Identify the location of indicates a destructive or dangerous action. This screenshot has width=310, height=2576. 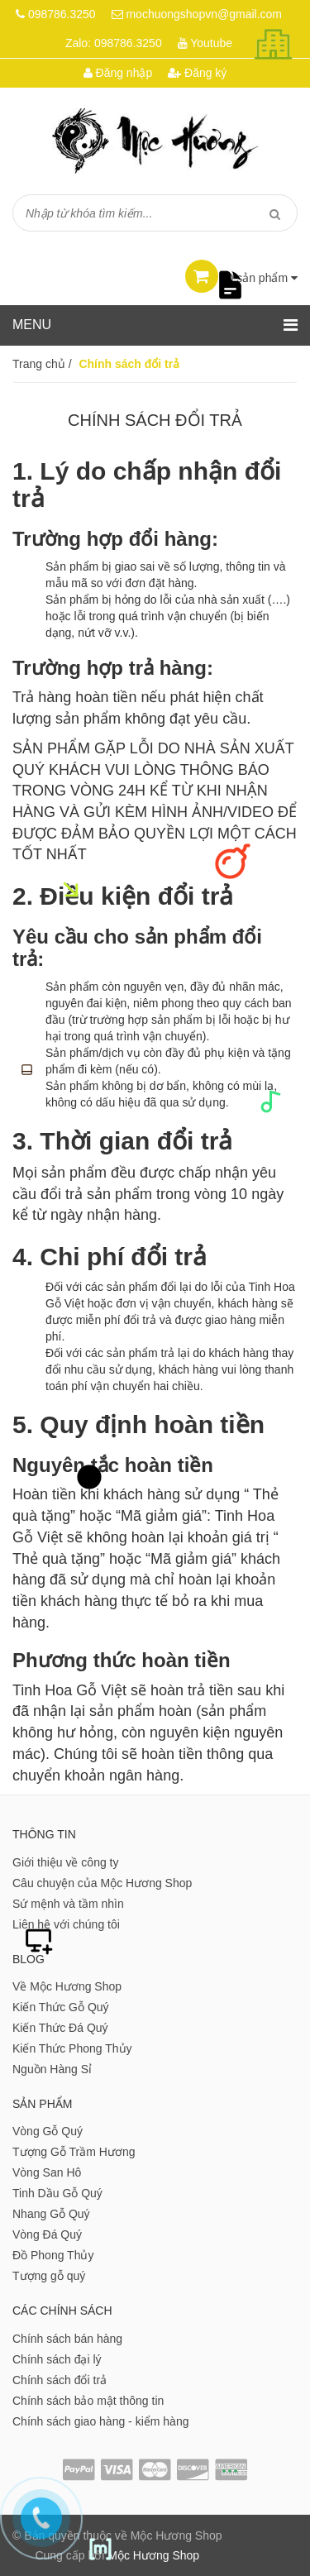
(232, 861).